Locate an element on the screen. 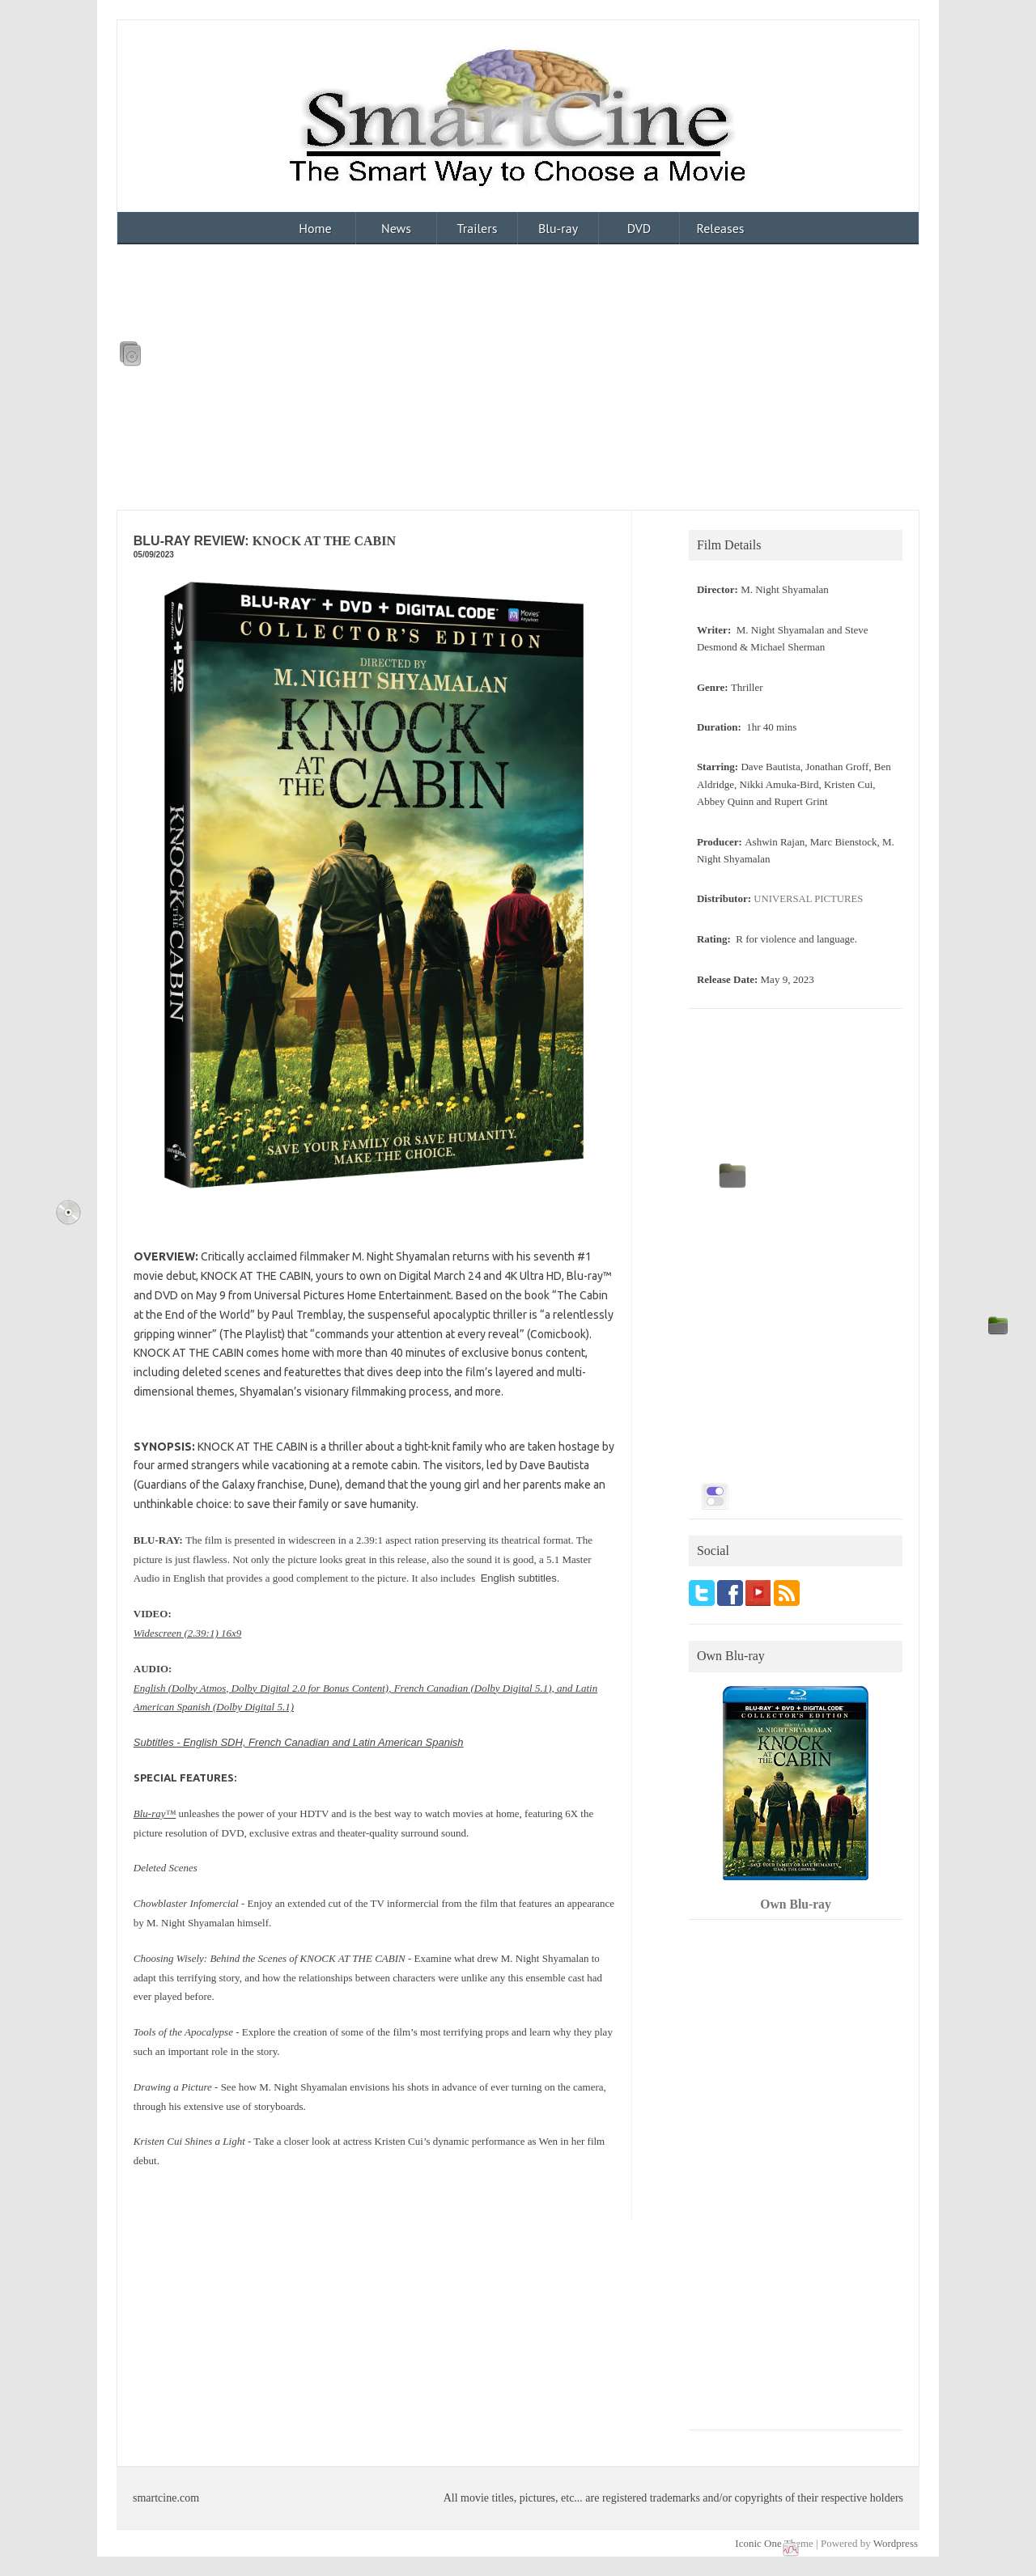  indicates an open folder is located at coordinates (732, 1176).